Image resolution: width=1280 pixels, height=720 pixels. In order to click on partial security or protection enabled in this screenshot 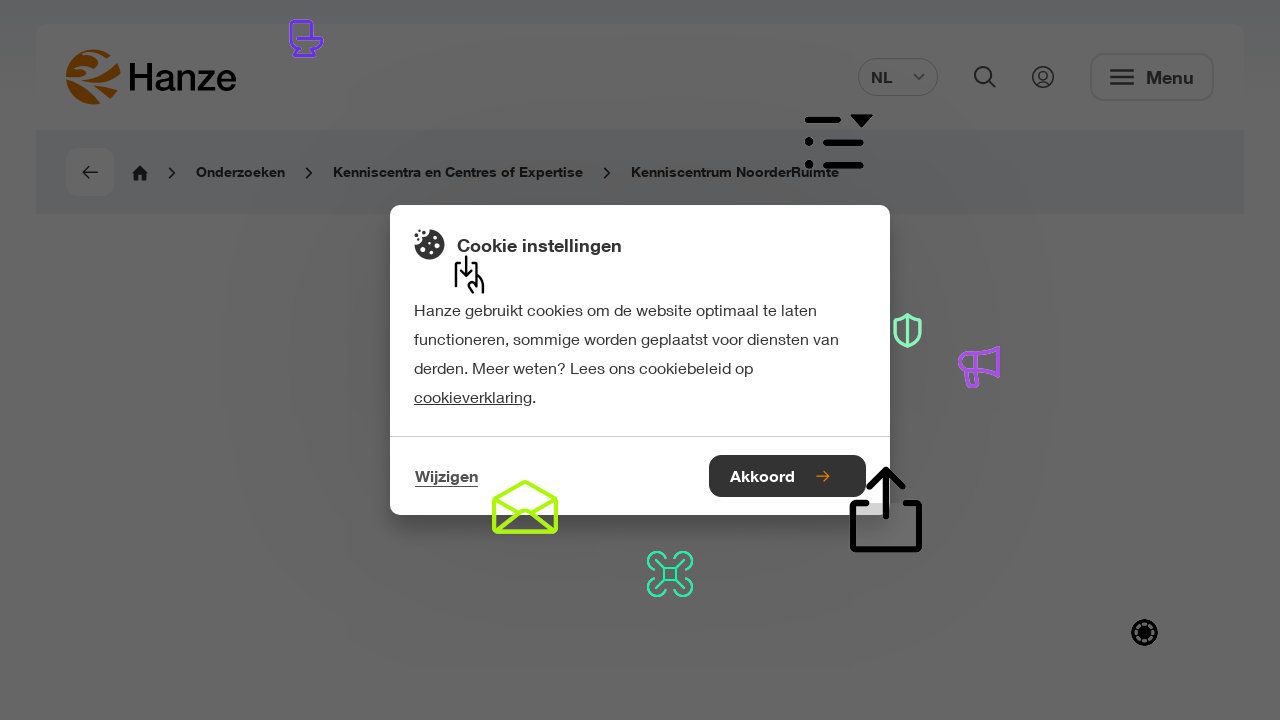, I will do `click(907, 330)`.